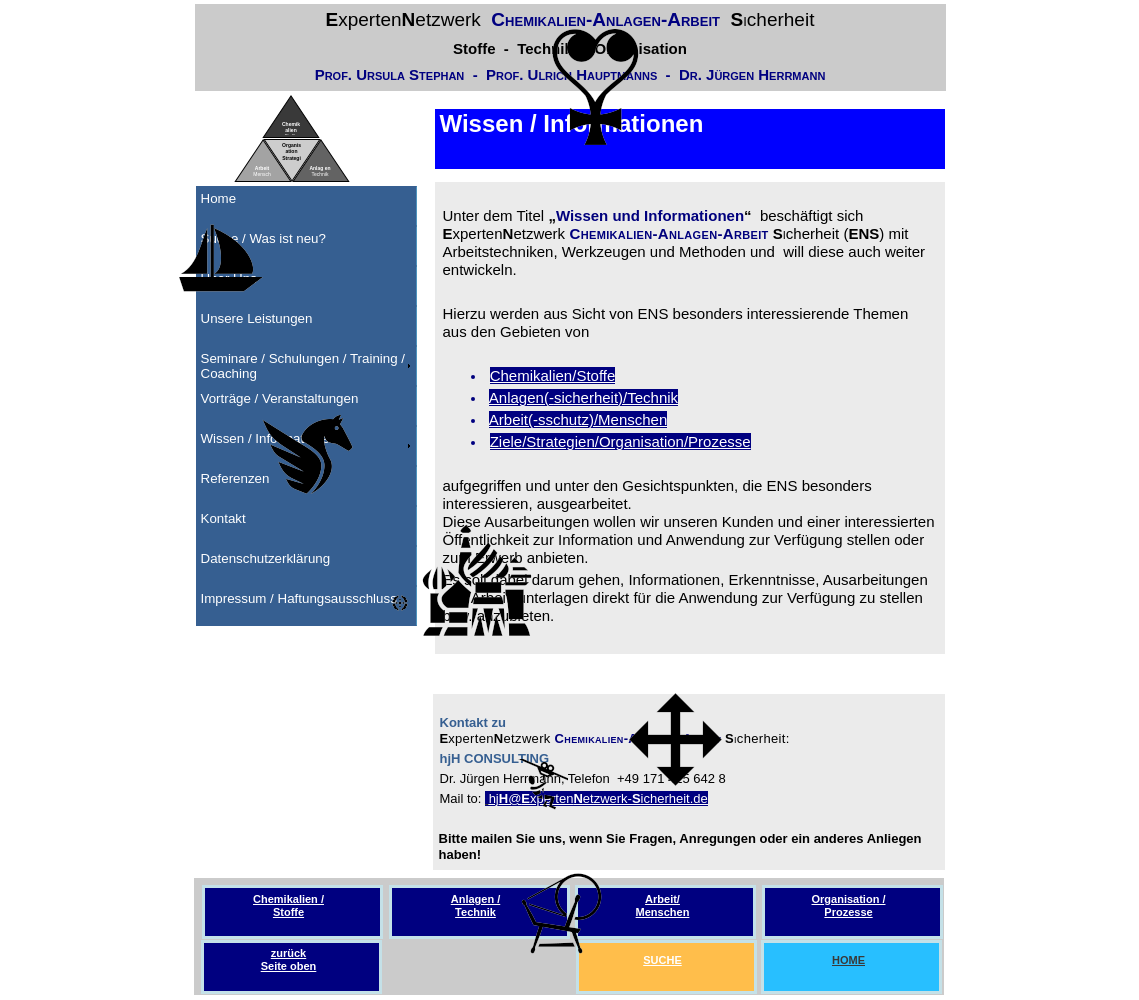  Describe the element at coordinates (561, 914) in the screenshot. I see `spinning wheel crafting or fiber arts activity` at that location.